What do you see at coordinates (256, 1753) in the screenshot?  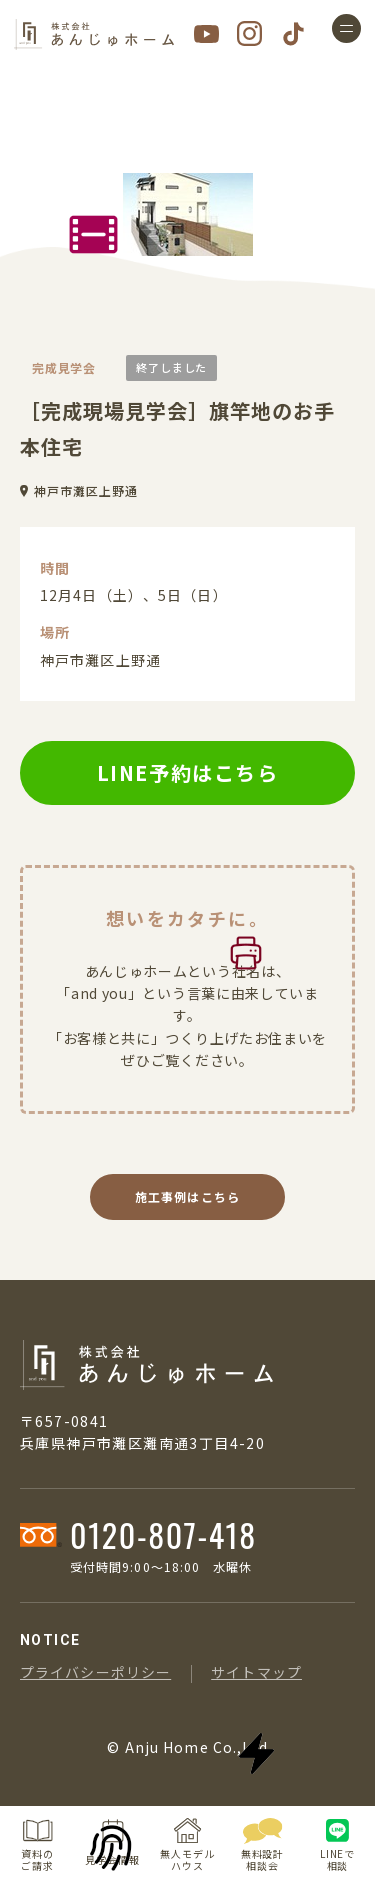 I see `indicates flash or lightning mode is enabled` at bounding box center [256, 1753].